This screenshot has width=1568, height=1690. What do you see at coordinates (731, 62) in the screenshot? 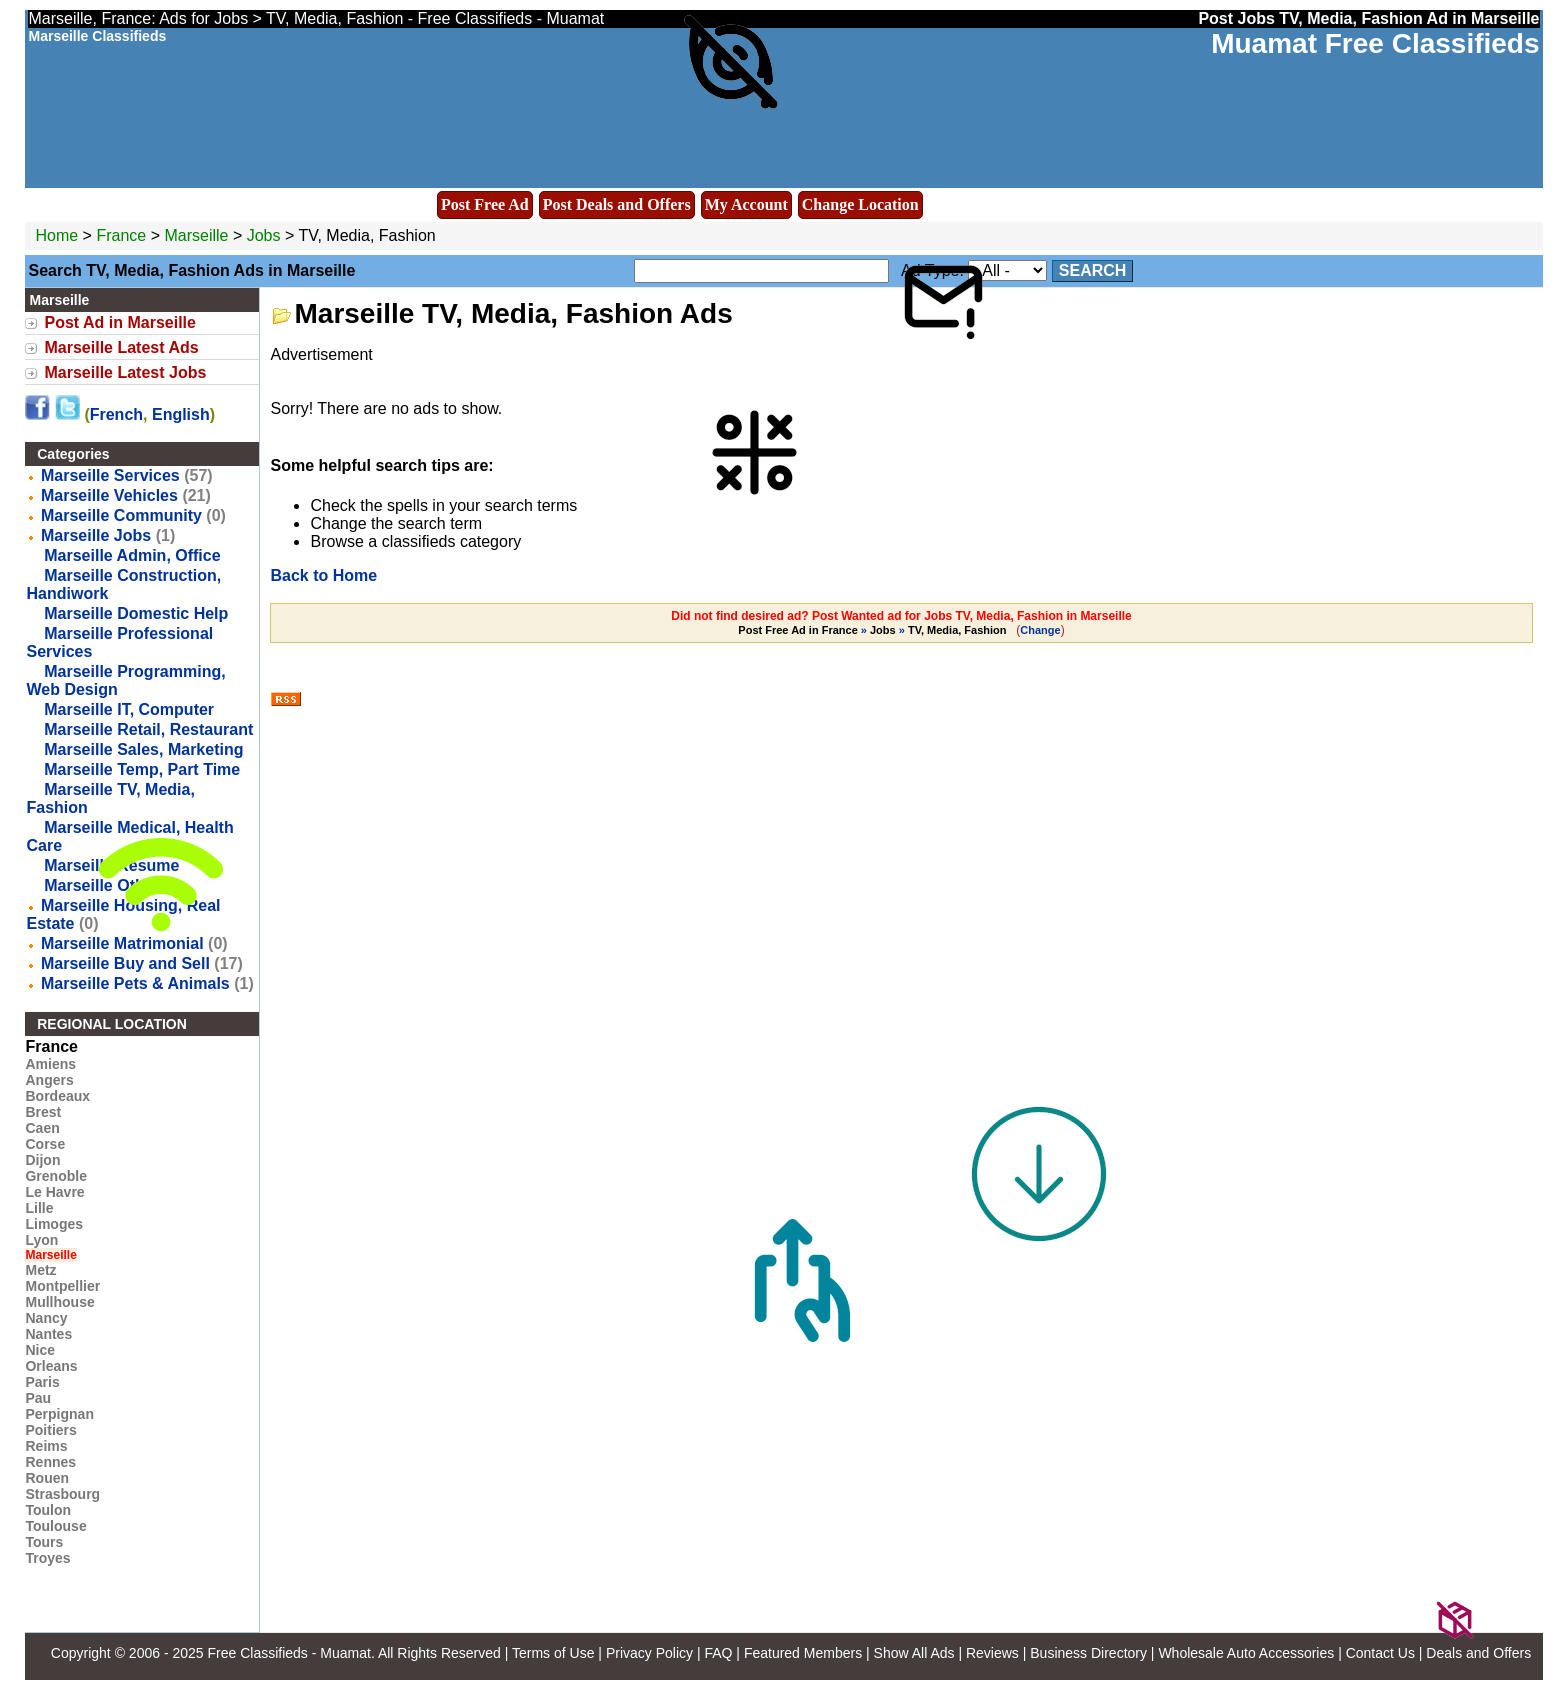
I see `disable storm alerts` at bounding box center [731, 62].